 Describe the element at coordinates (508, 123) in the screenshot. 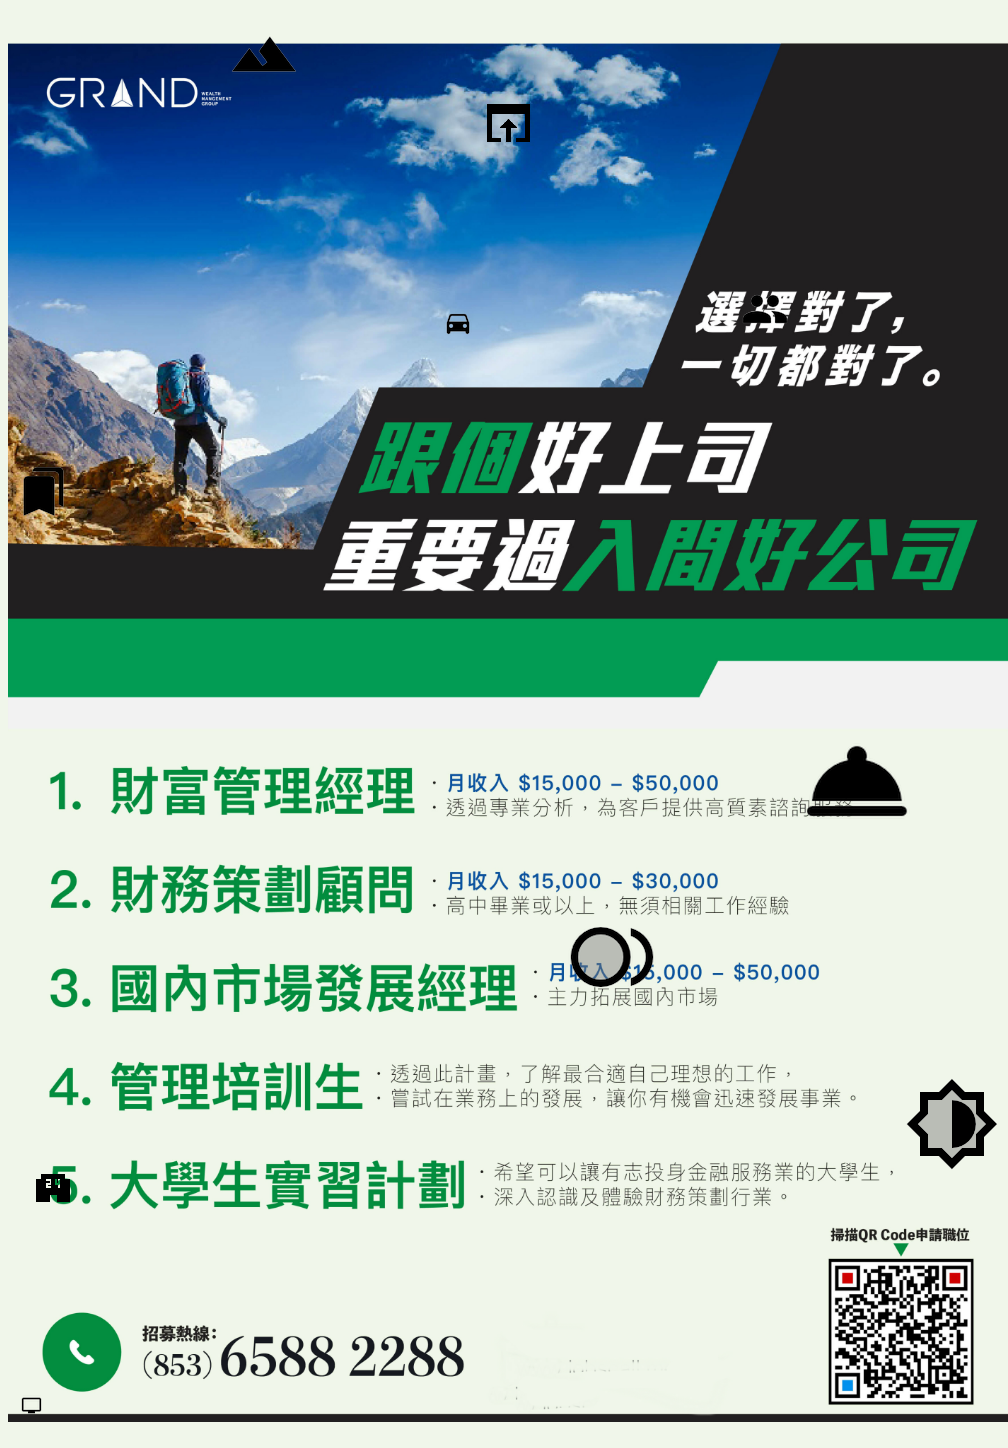

I see `open link in browser` at that location.